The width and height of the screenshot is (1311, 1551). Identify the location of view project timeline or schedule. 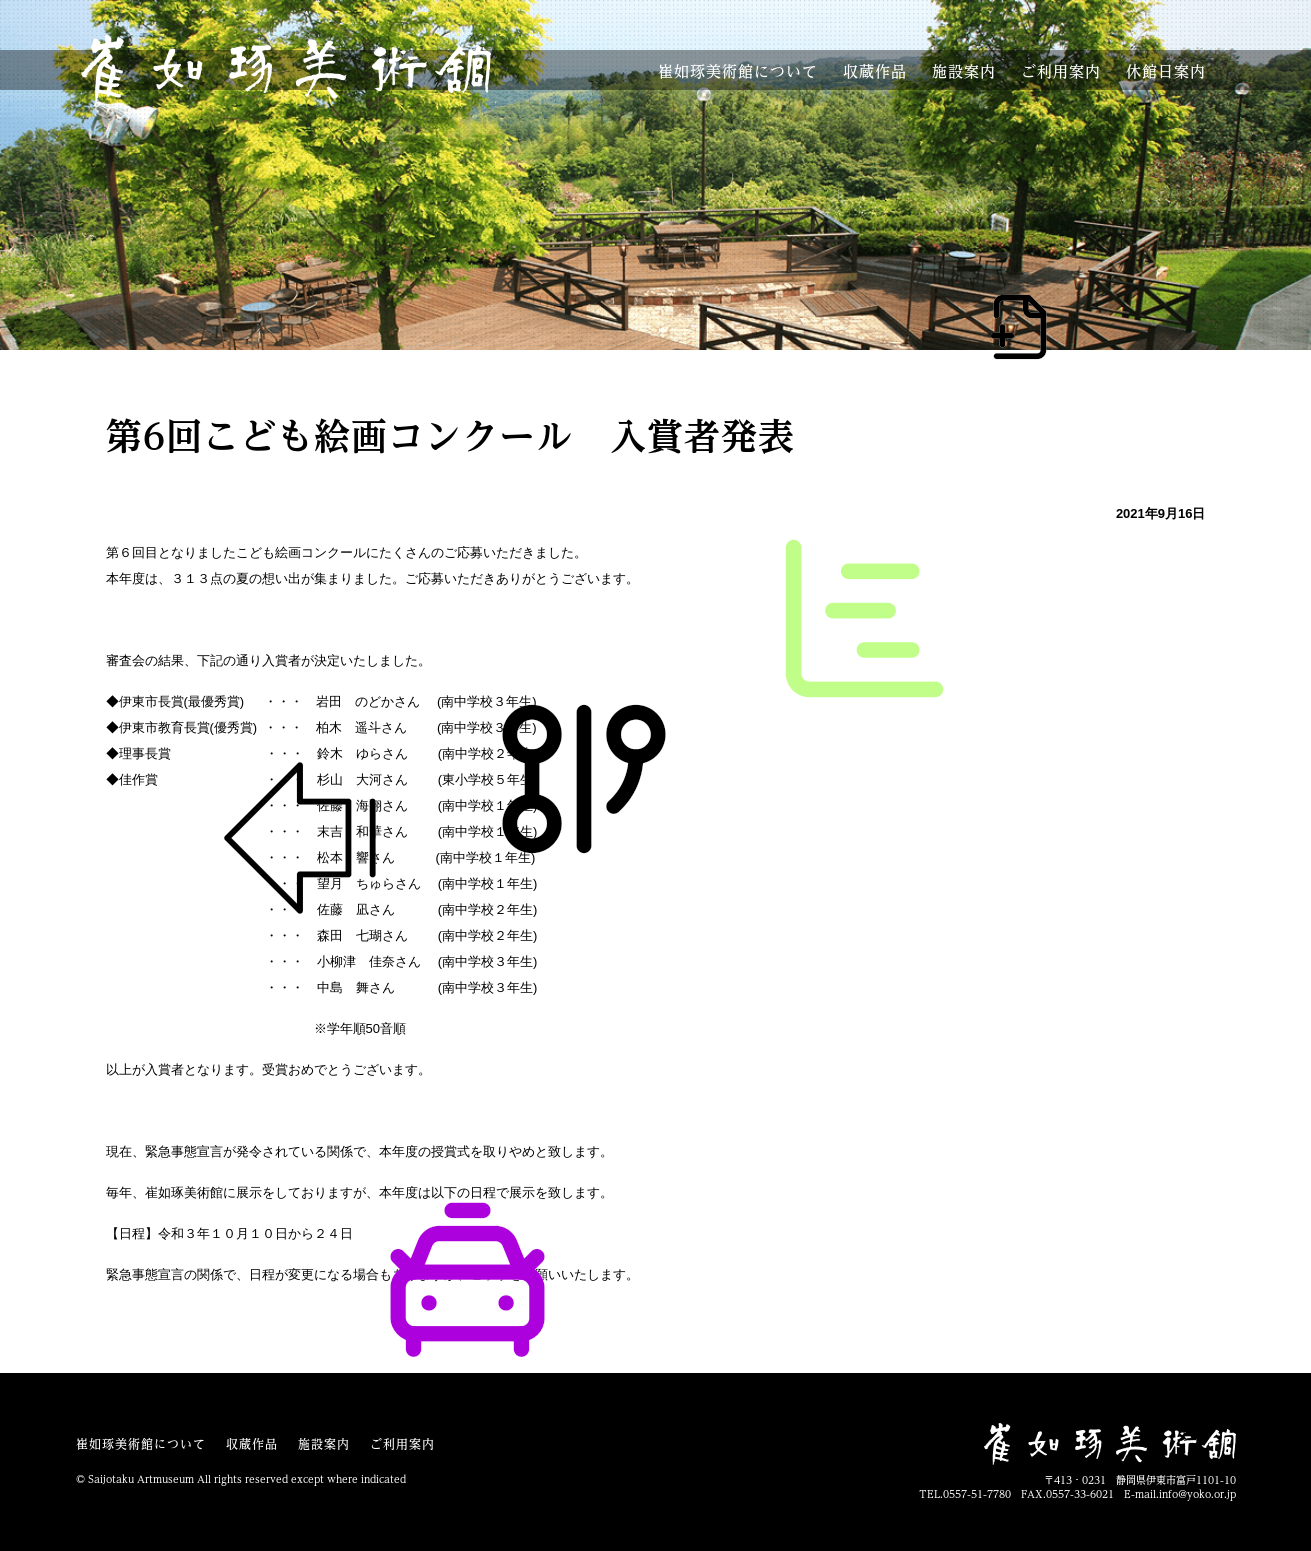
(864, 618).